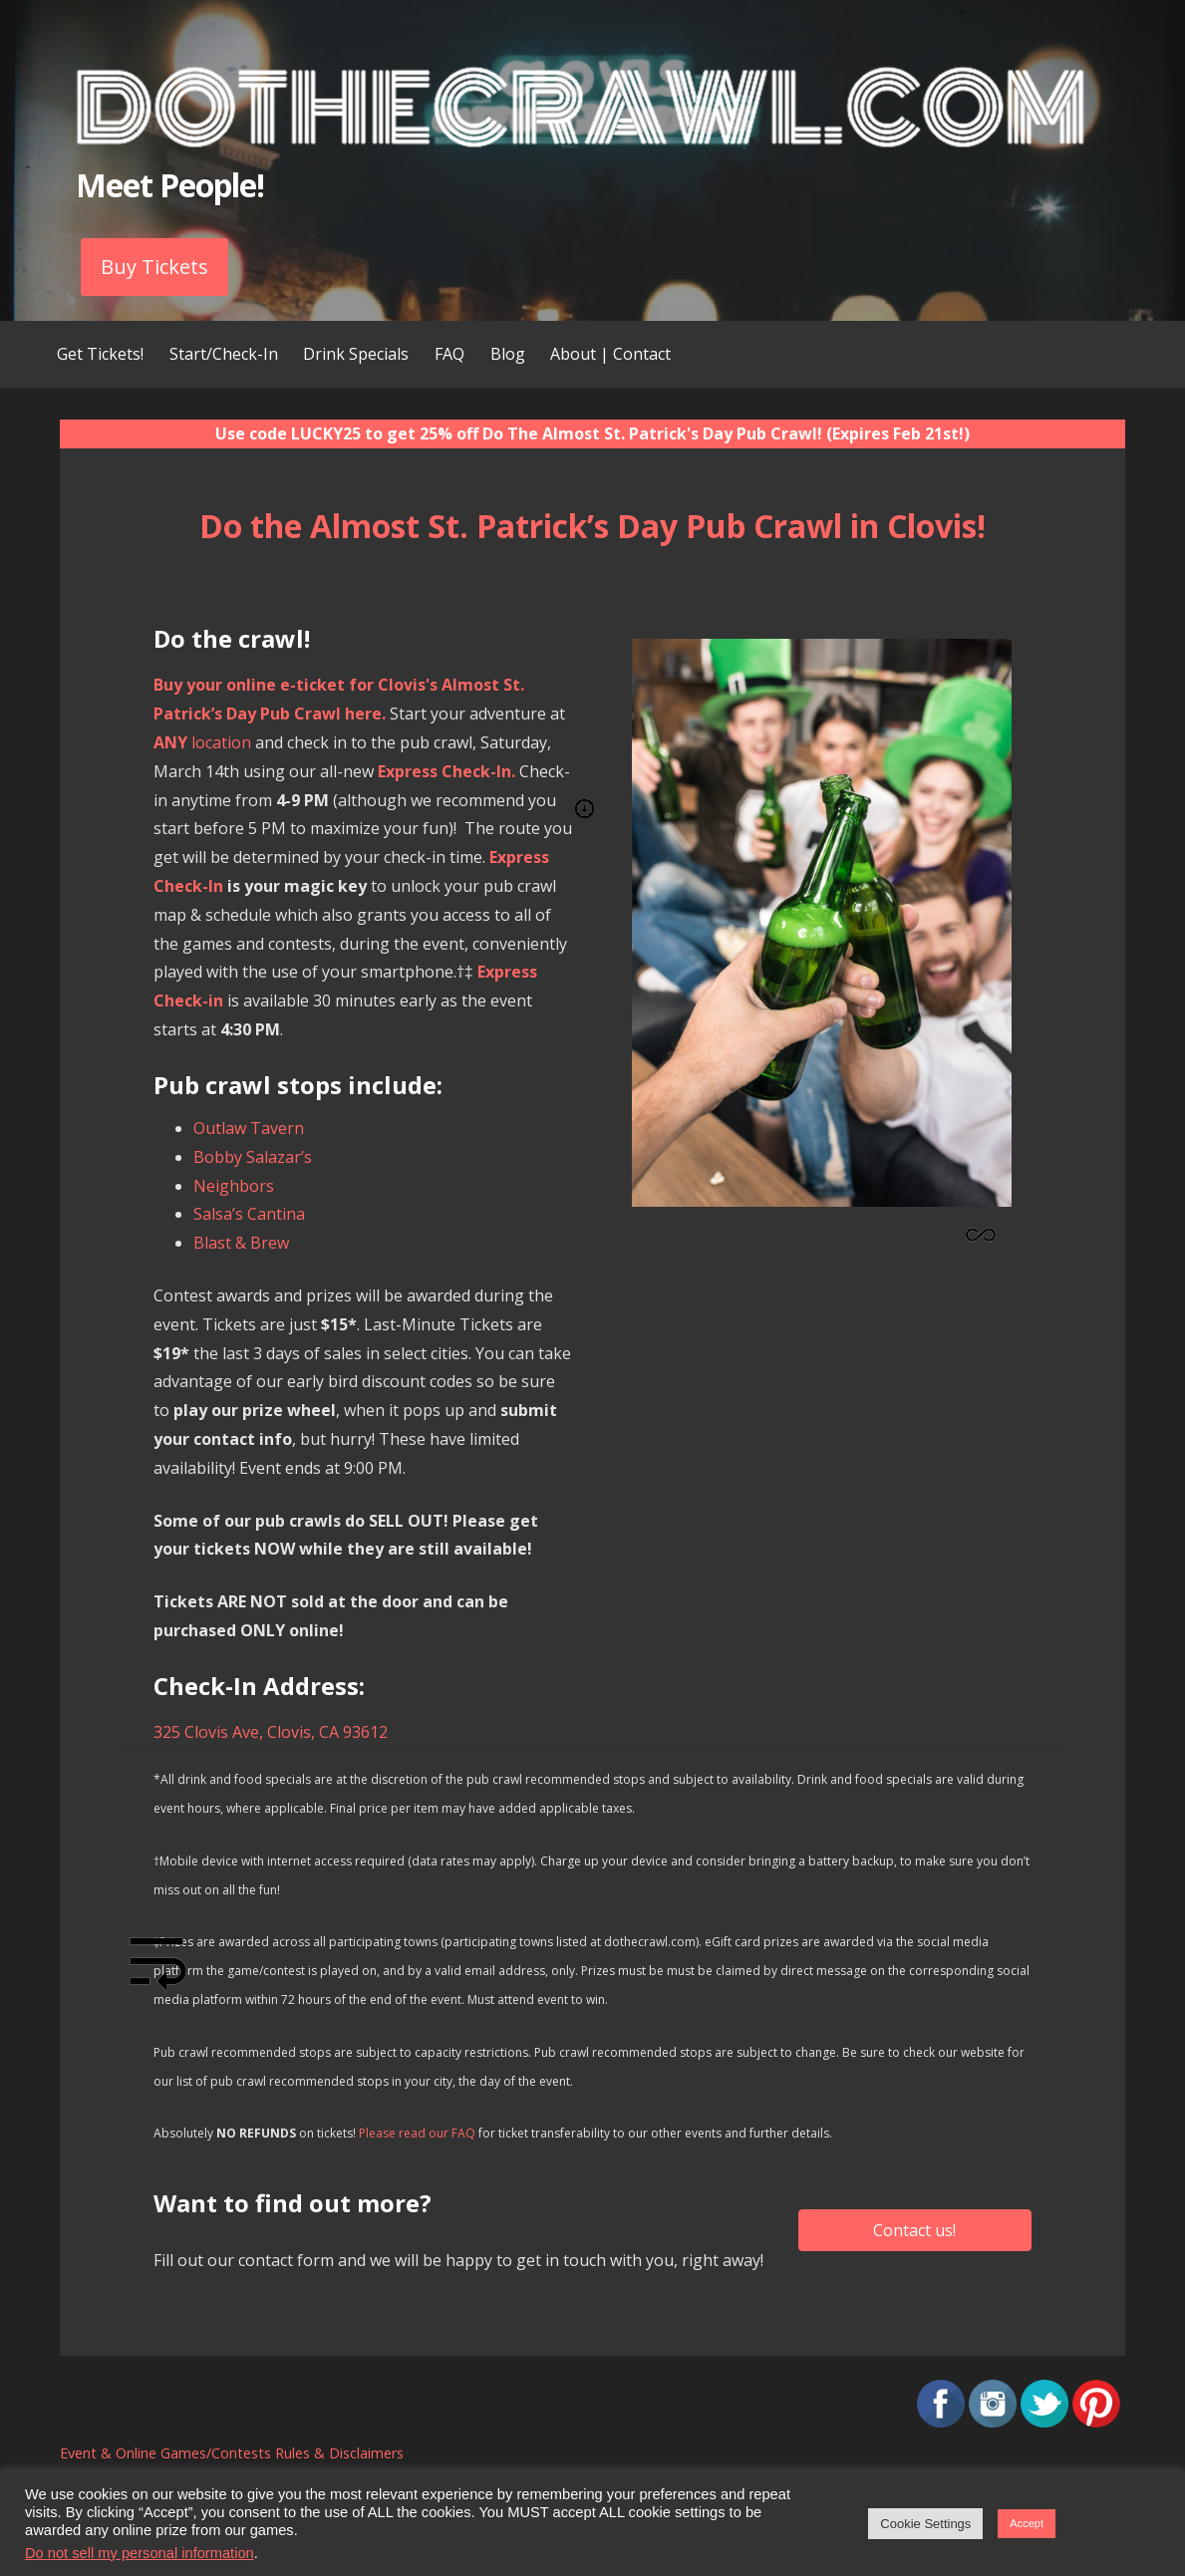 The height and width of the screenshot is (2576, 1185). I want to click on indicates all-inclusive or unlimited features, so click(981, 1235).